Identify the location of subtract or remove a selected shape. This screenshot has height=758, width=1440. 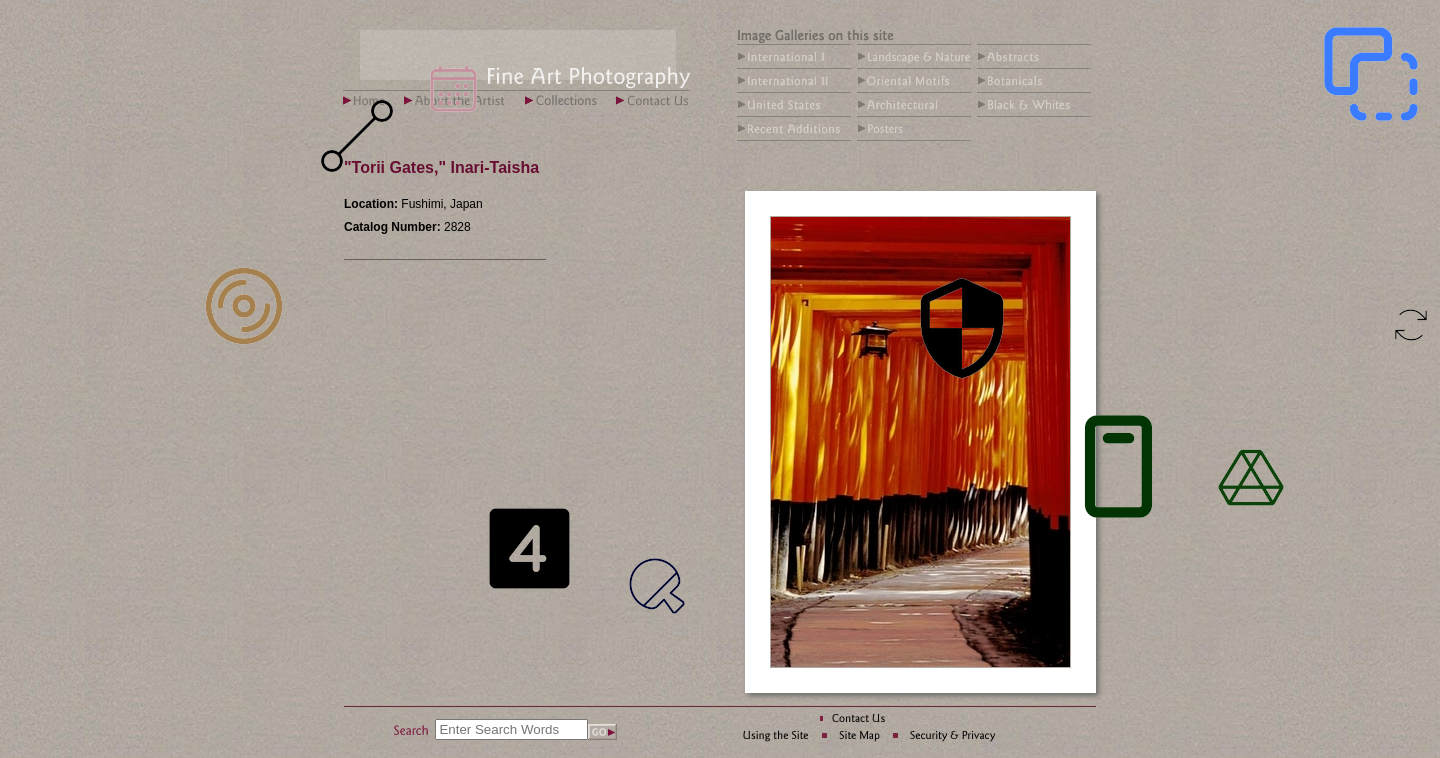
(1371, 74).